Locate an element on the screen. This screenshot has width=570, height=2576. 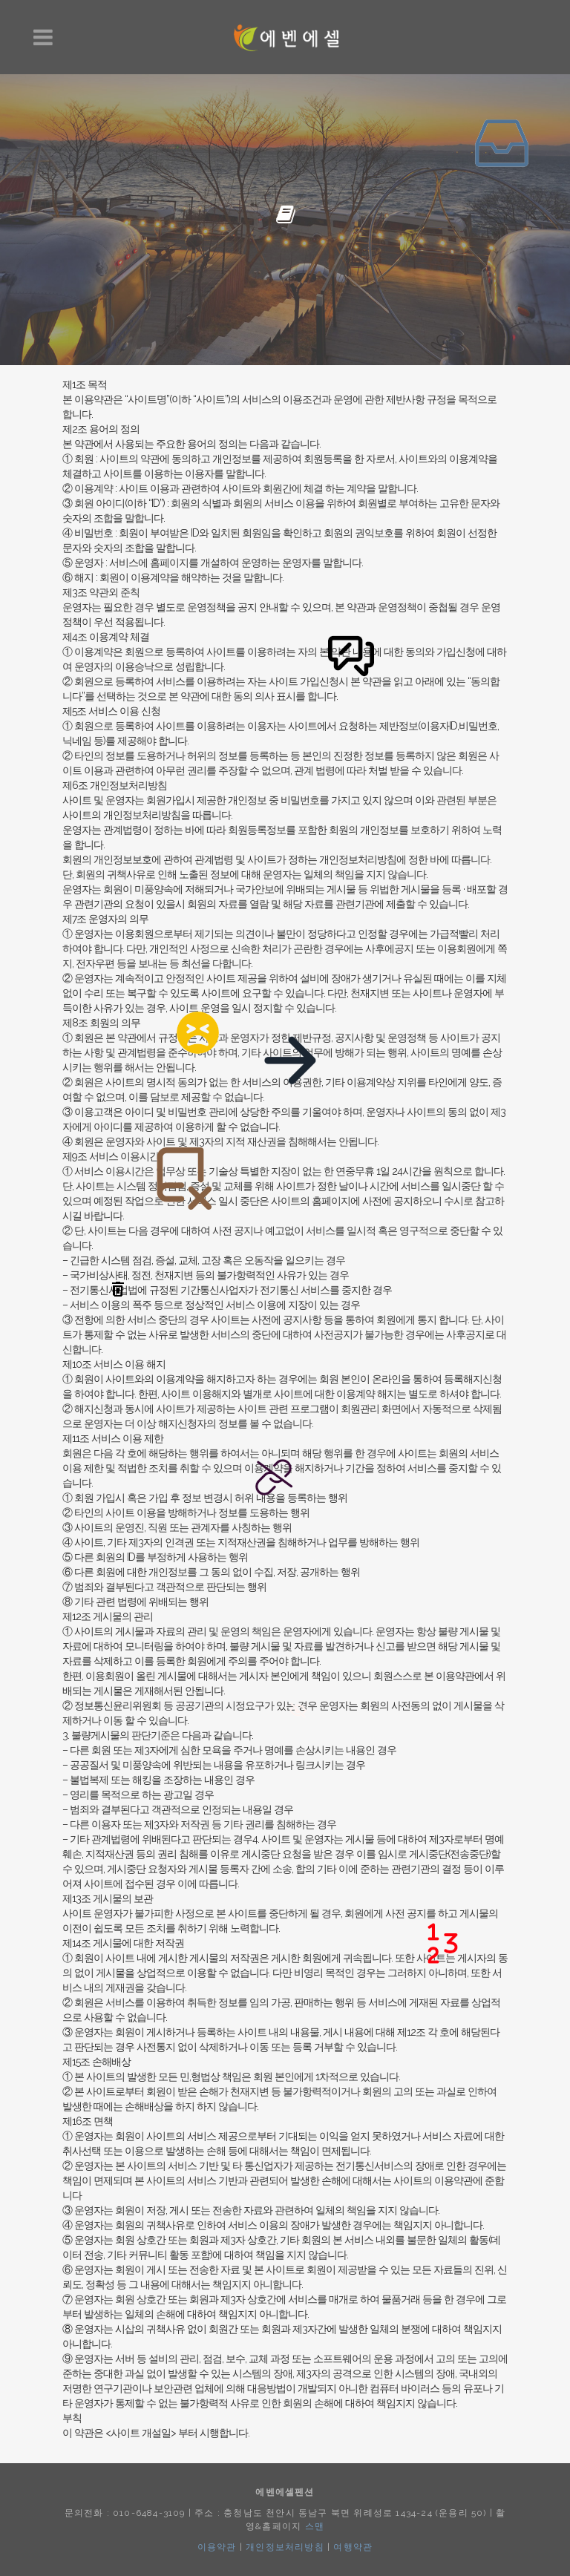
format text as numbered list is located at coordinates (442, 1943).